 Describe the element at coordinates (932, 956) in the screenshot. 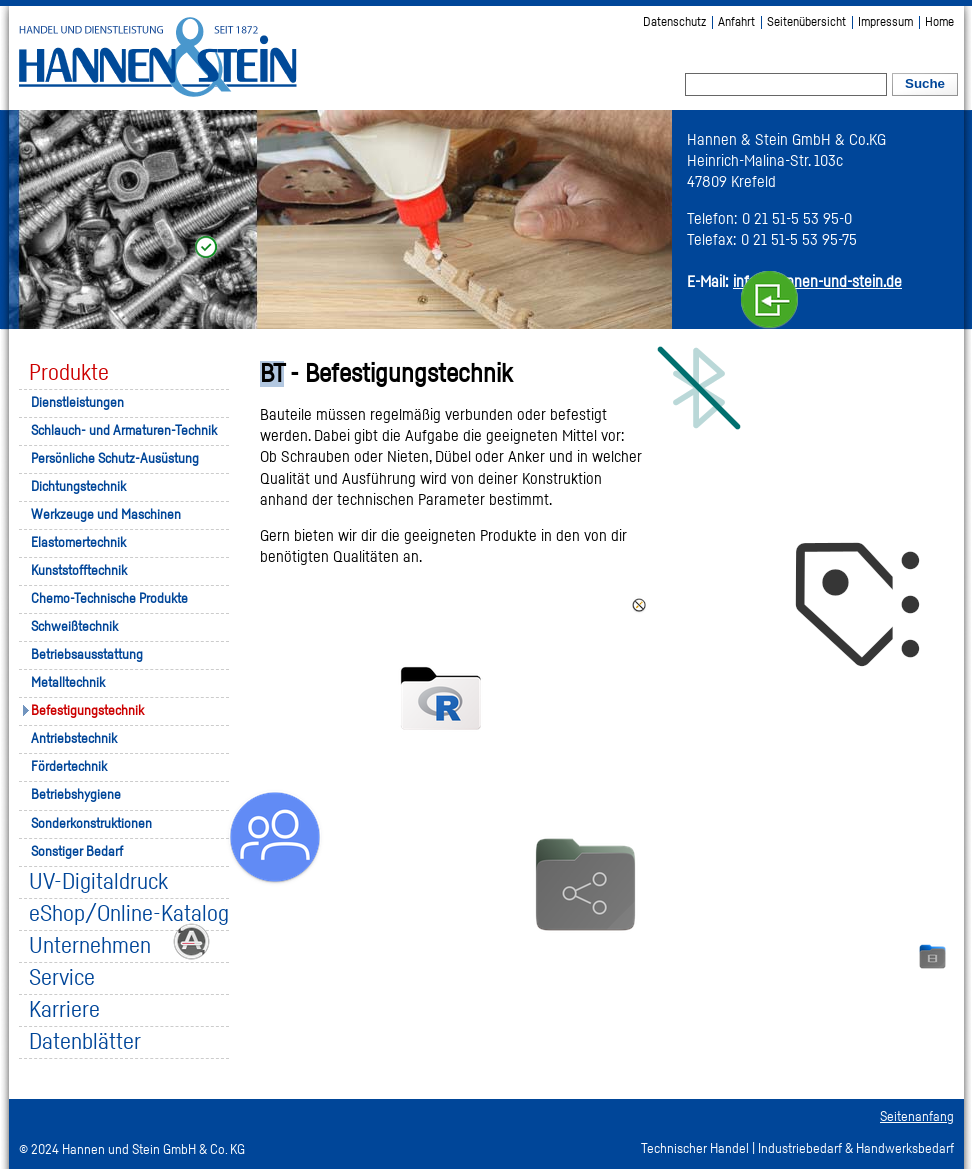

I see `open your videos folder` at that location.